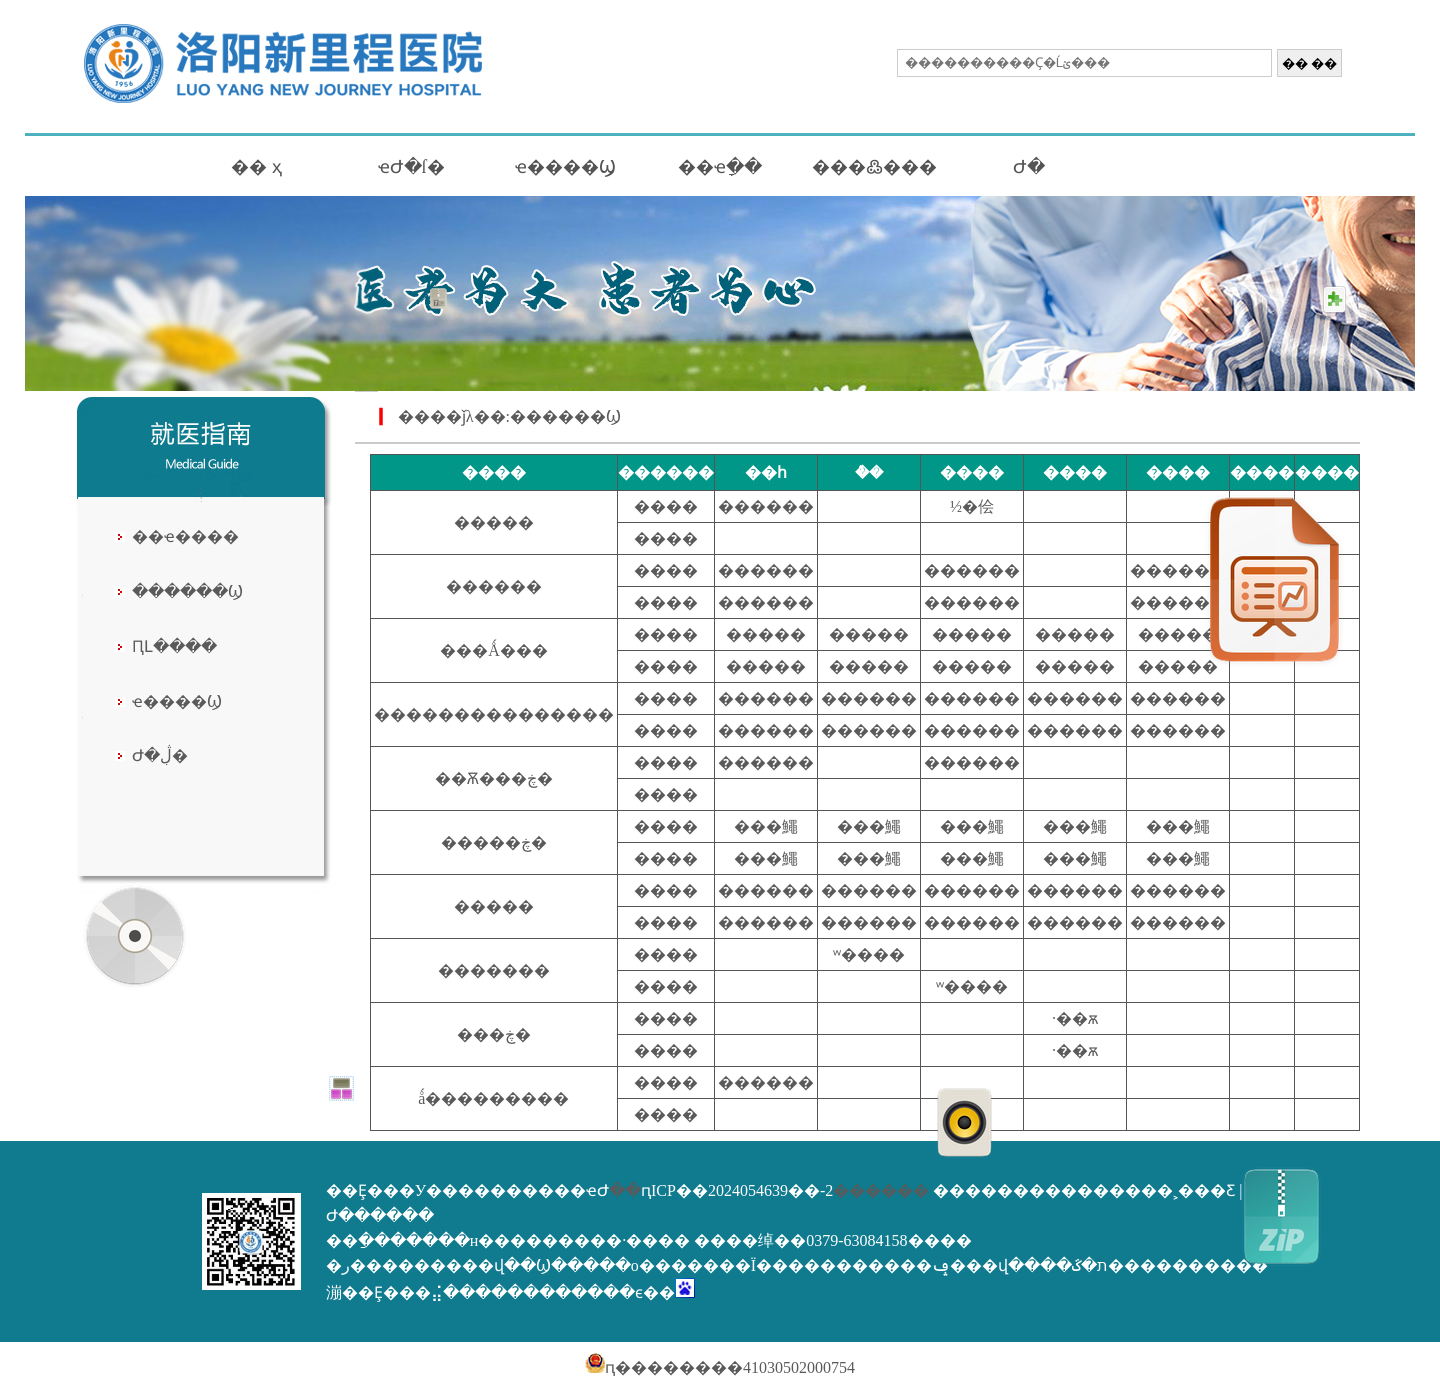  I want to click on open a presentation file, so click(1274, 579).